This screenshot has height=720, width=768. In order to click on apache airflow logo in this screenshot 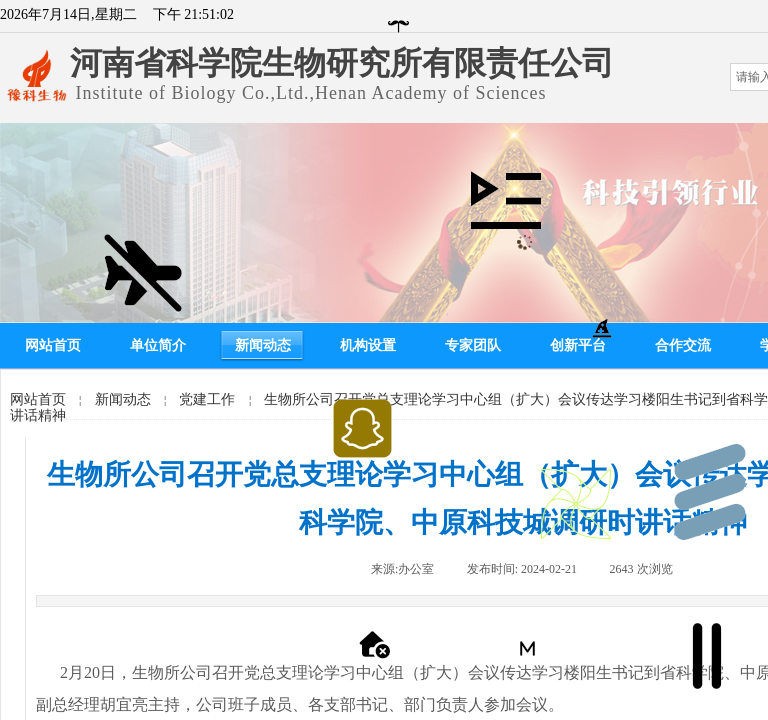, I will do `click(576, 504)`.